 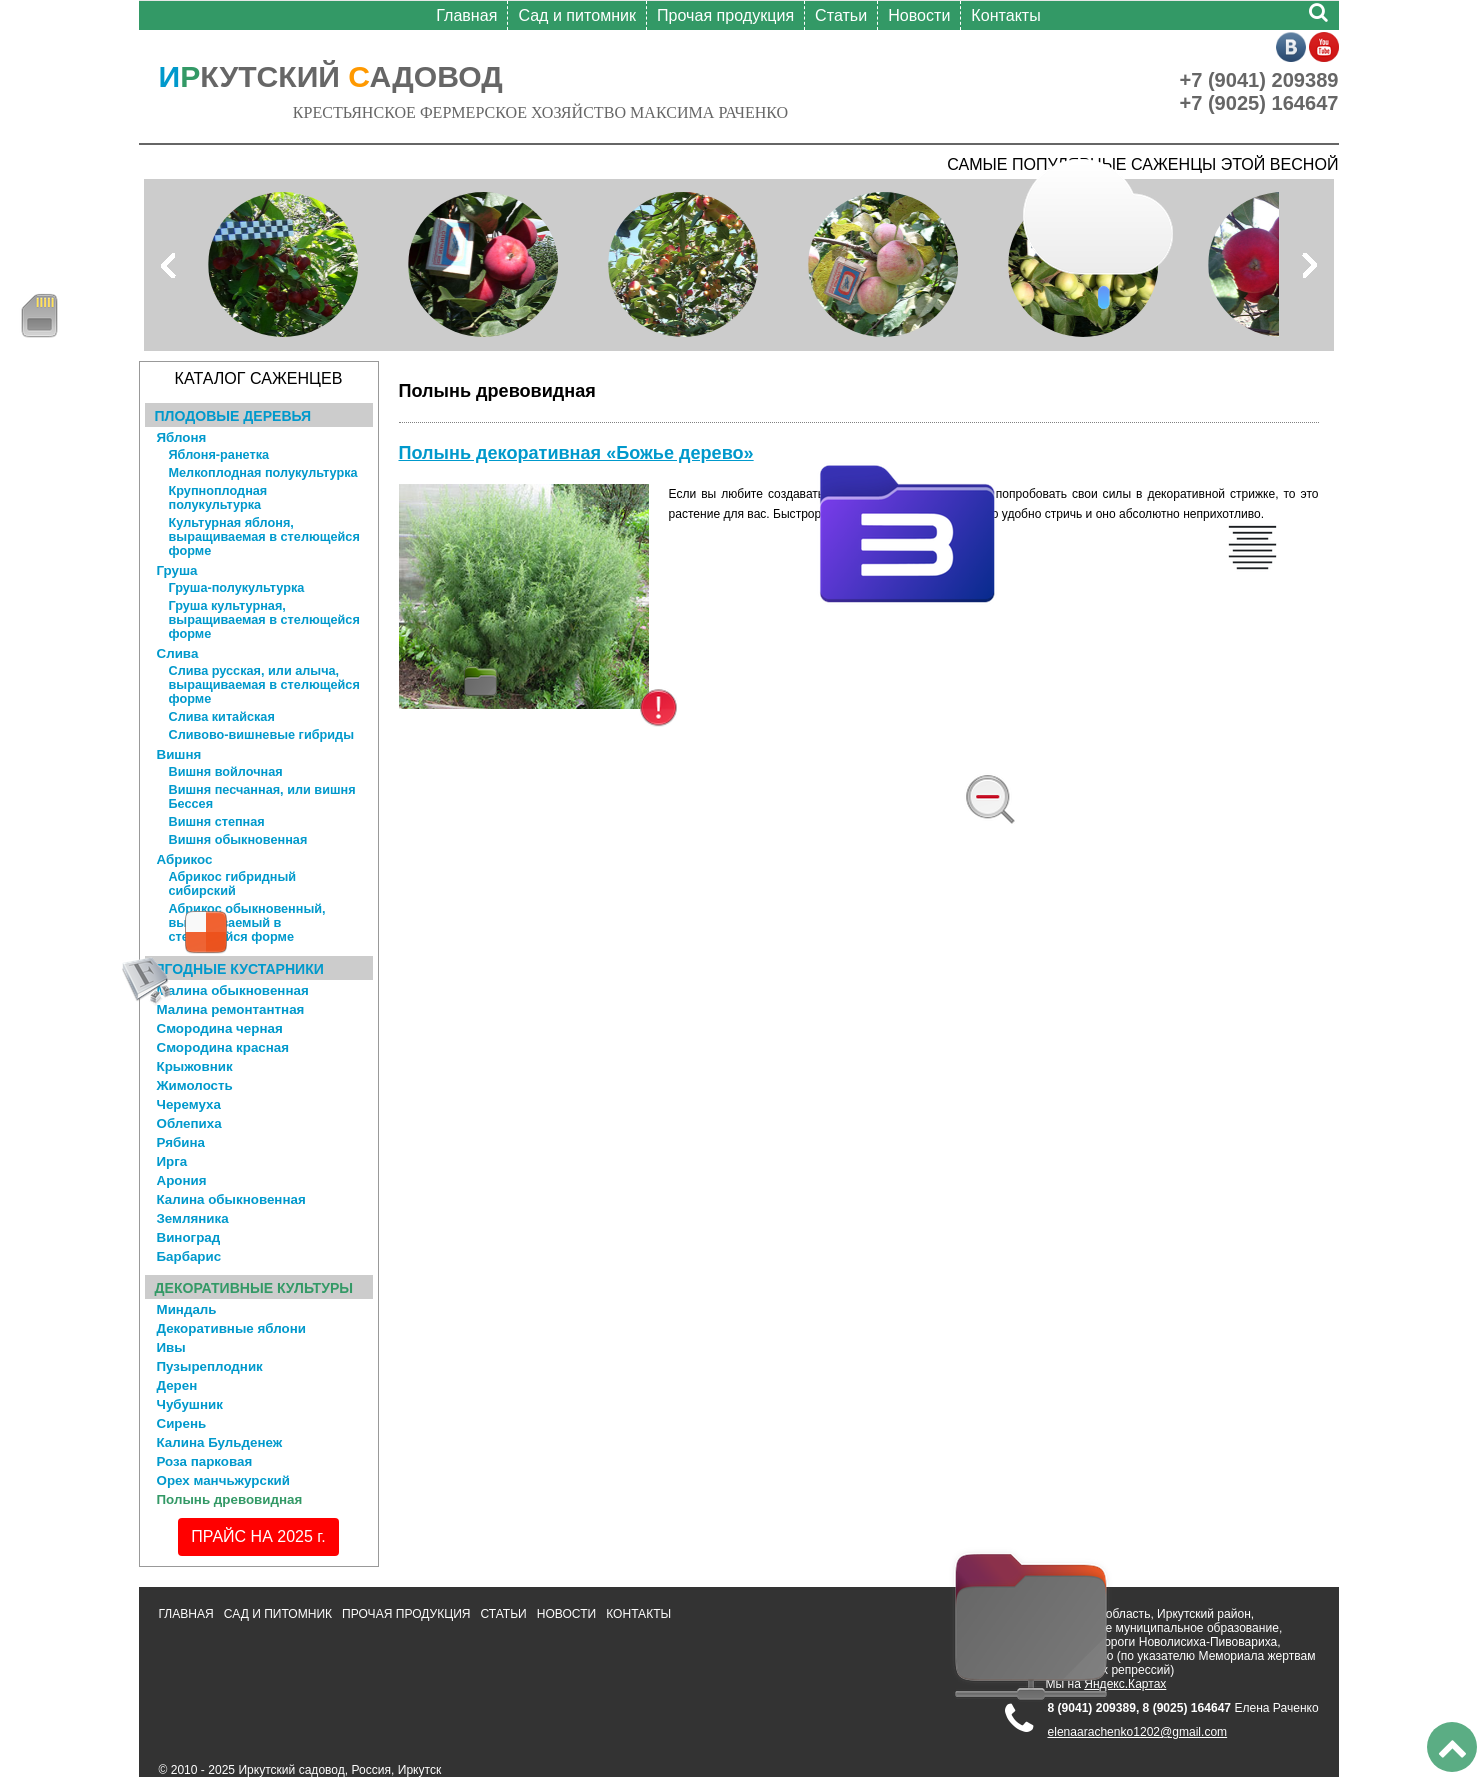 What do you see at coordinates (906, 538) in the screenshot?
I see `rpcs3 emulator folder` at bounding box center [906, 538].